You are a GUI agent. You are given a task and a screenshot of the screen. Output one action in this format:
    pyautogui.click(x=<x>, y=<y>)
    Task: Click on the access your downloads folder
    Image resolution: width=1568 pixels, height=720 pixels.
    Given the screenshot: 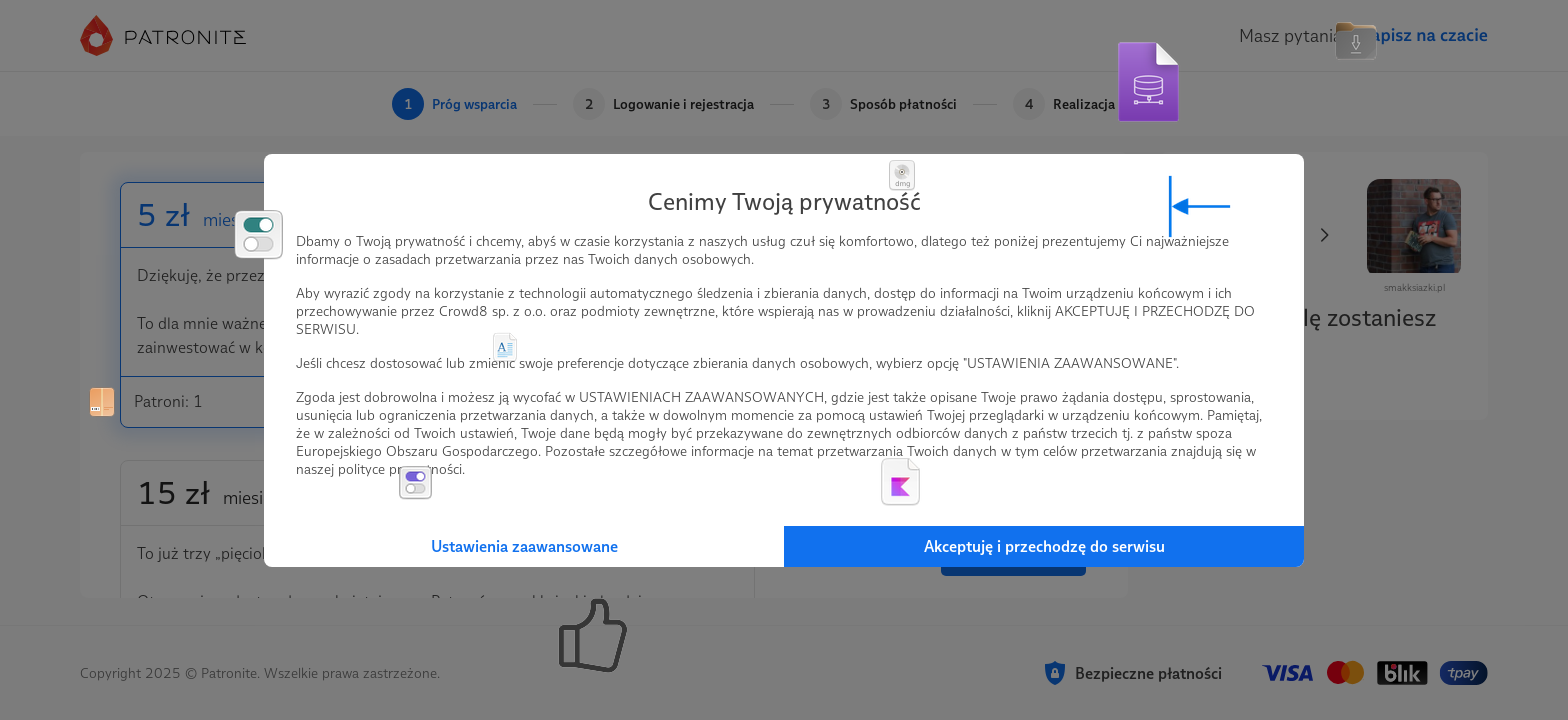 What is the action you would take?
    pyautogui.click(x=1356, y=41)
    